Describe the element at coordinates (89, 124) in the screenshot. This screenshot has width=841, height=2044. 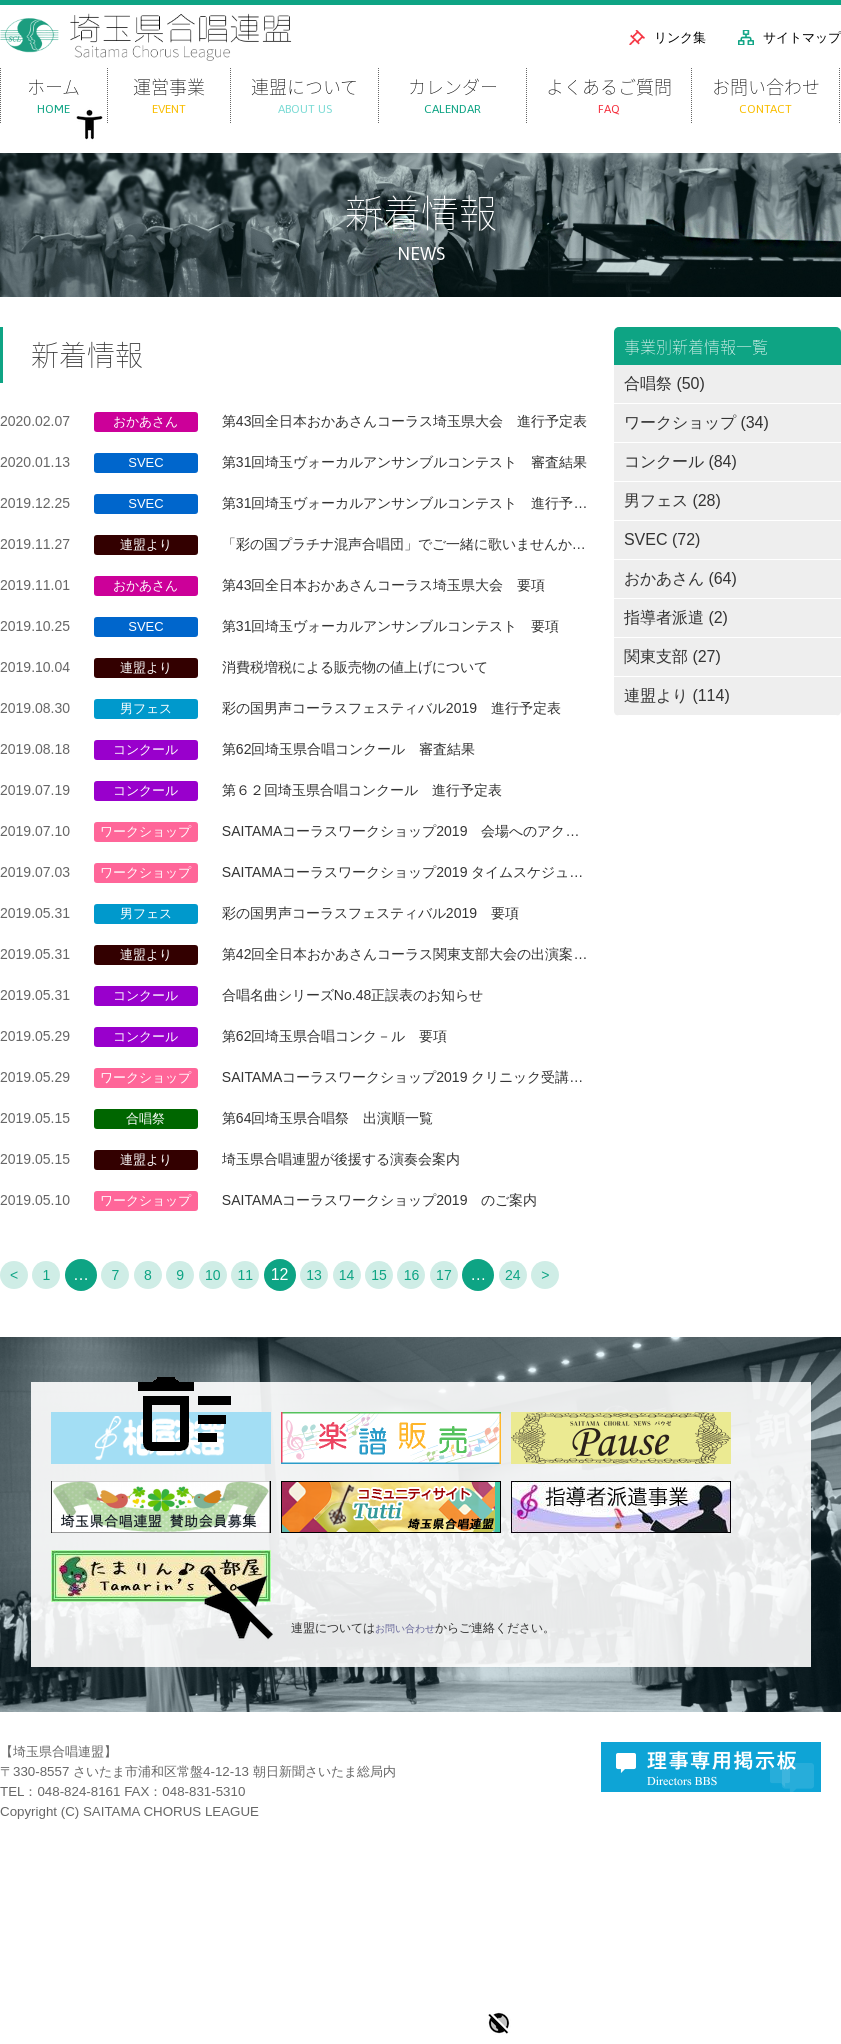
I see `access accessibility settings` at that location.